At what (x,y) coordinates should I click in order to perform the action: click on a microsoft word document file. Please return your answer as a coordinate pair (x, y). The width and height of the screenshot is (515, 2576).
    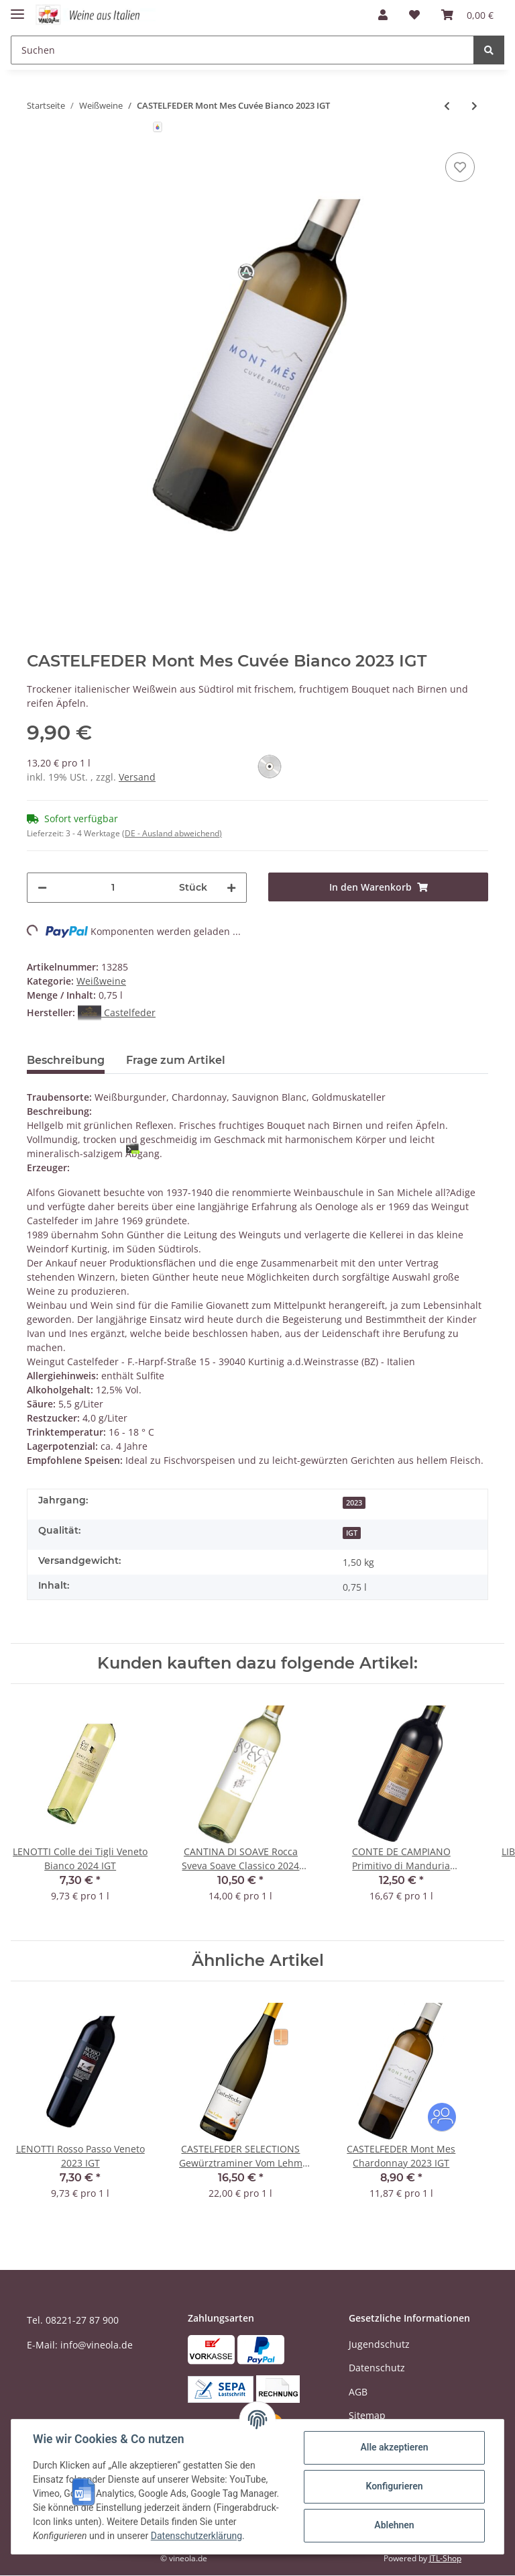
    Looking at the image, I should click on (83, 2491).